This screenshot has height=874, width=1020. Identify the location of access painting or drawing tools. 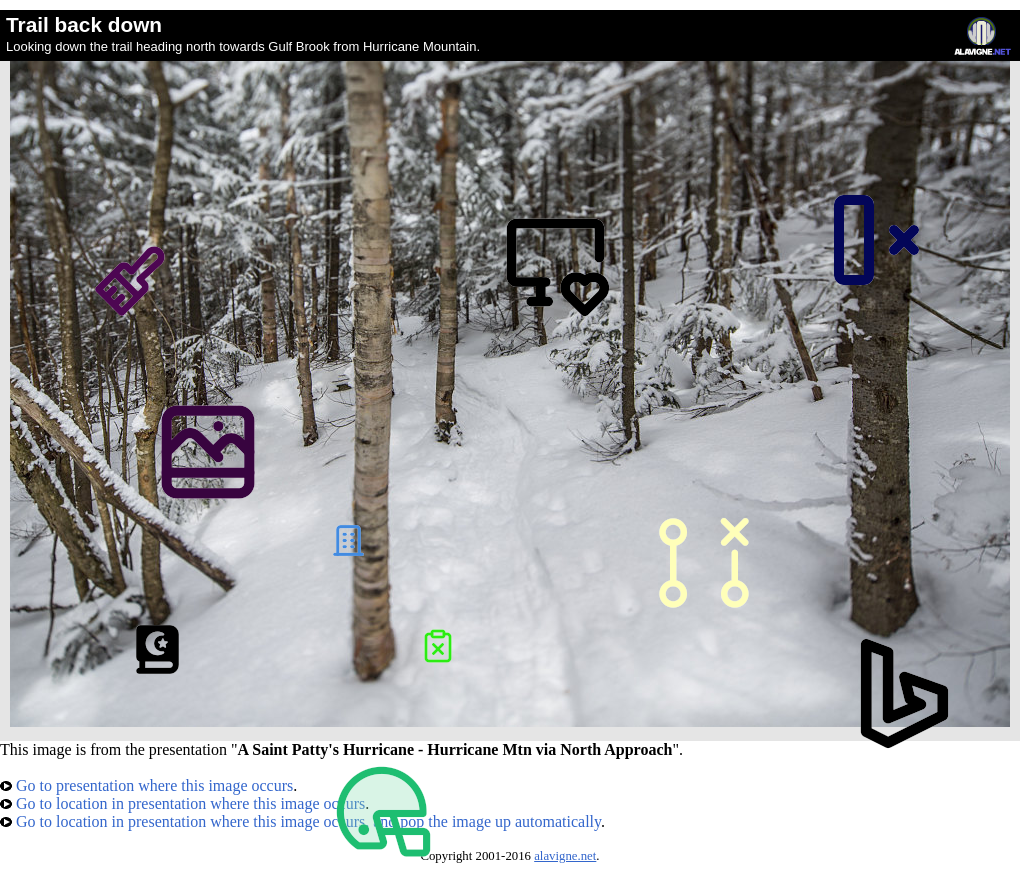
(131, 280).